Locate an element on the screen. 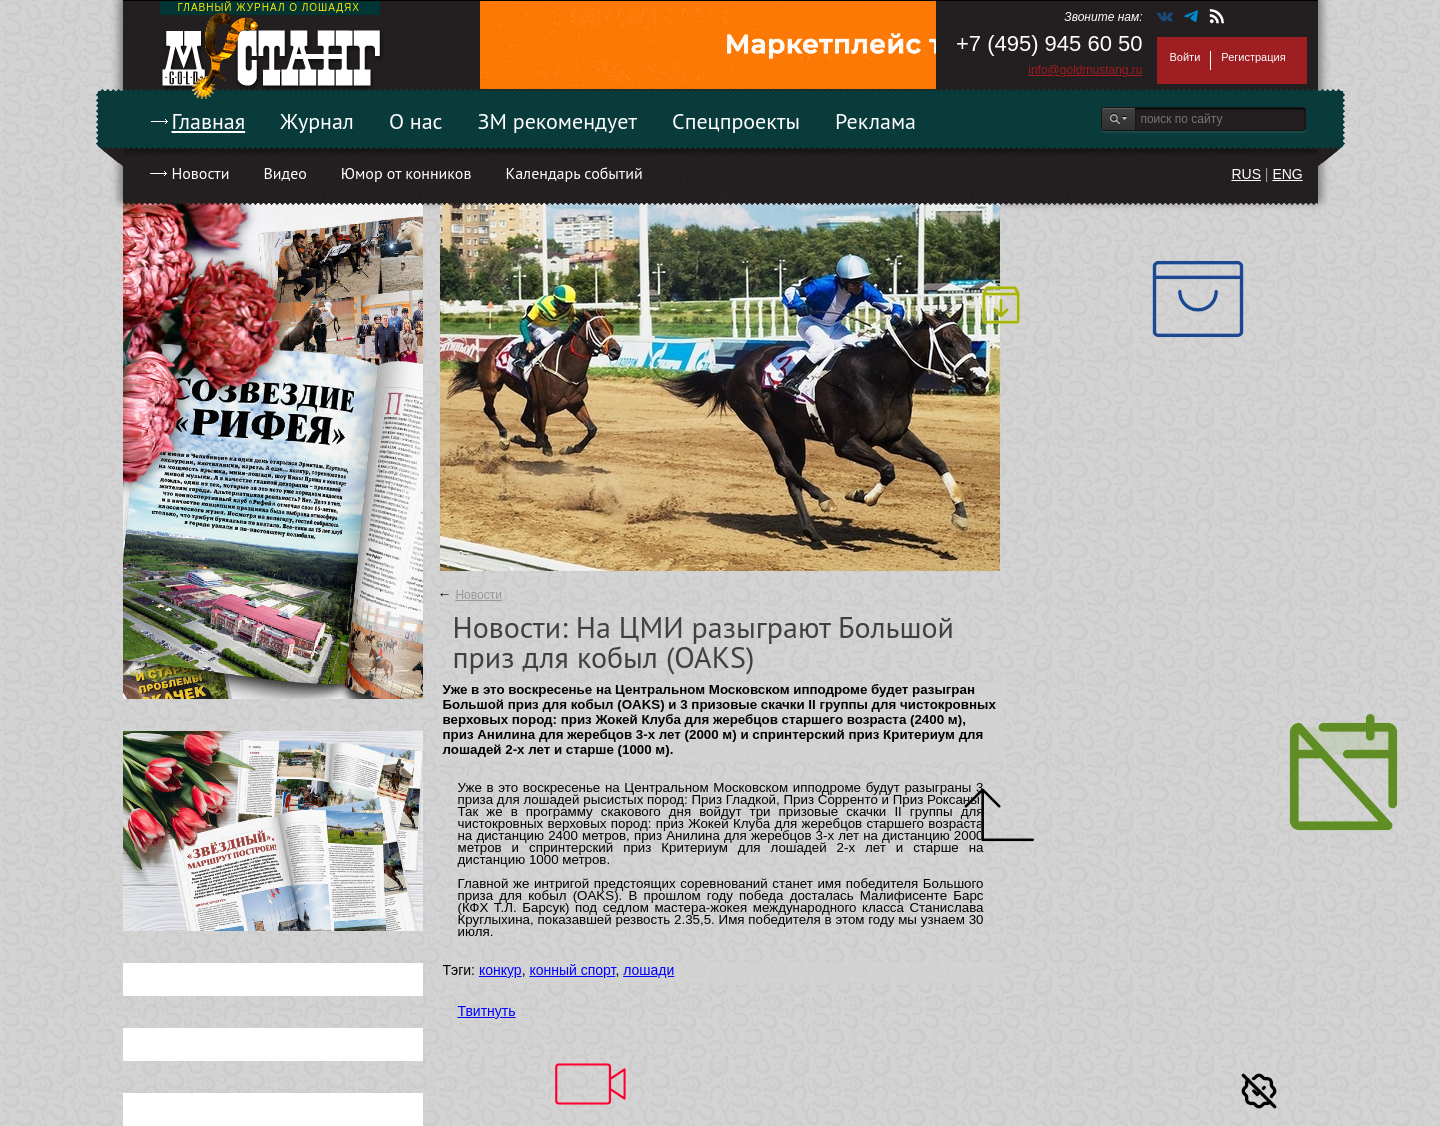 The height and width of the screenshot is (1126, 1440). view your shopping bag is located at coordinates (1198, 299).